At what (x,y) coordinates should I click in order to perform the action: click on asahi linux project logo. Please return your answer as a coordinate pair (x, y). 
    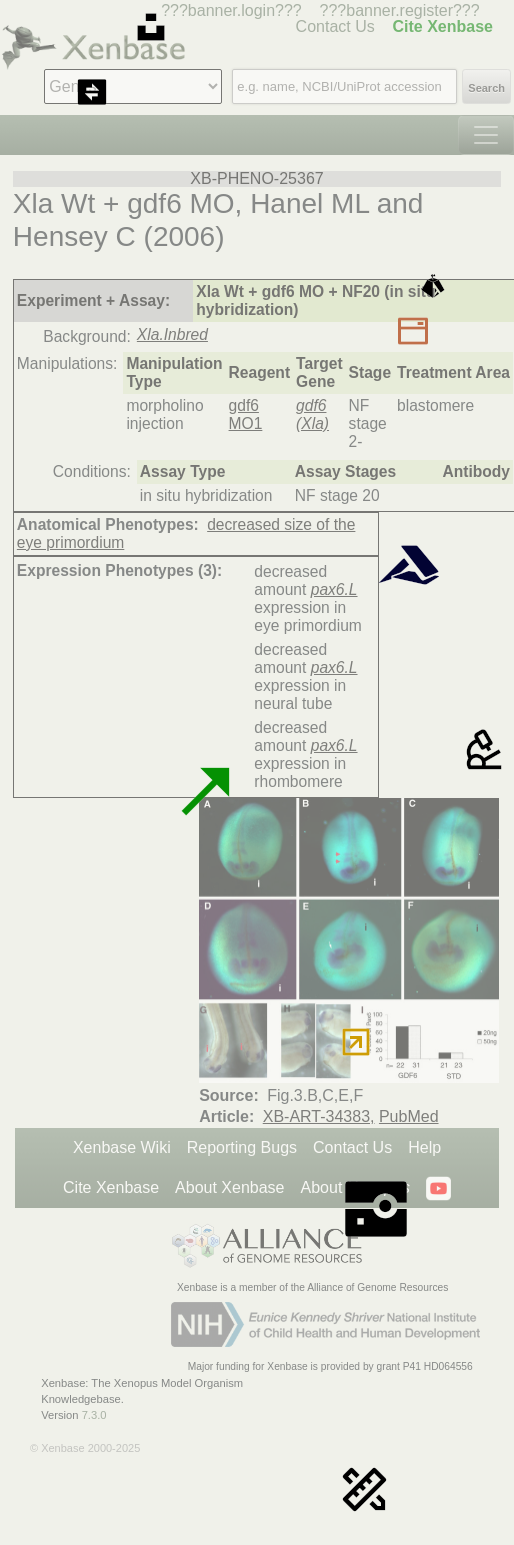
    Looking at the image, I should click on (433, 286).